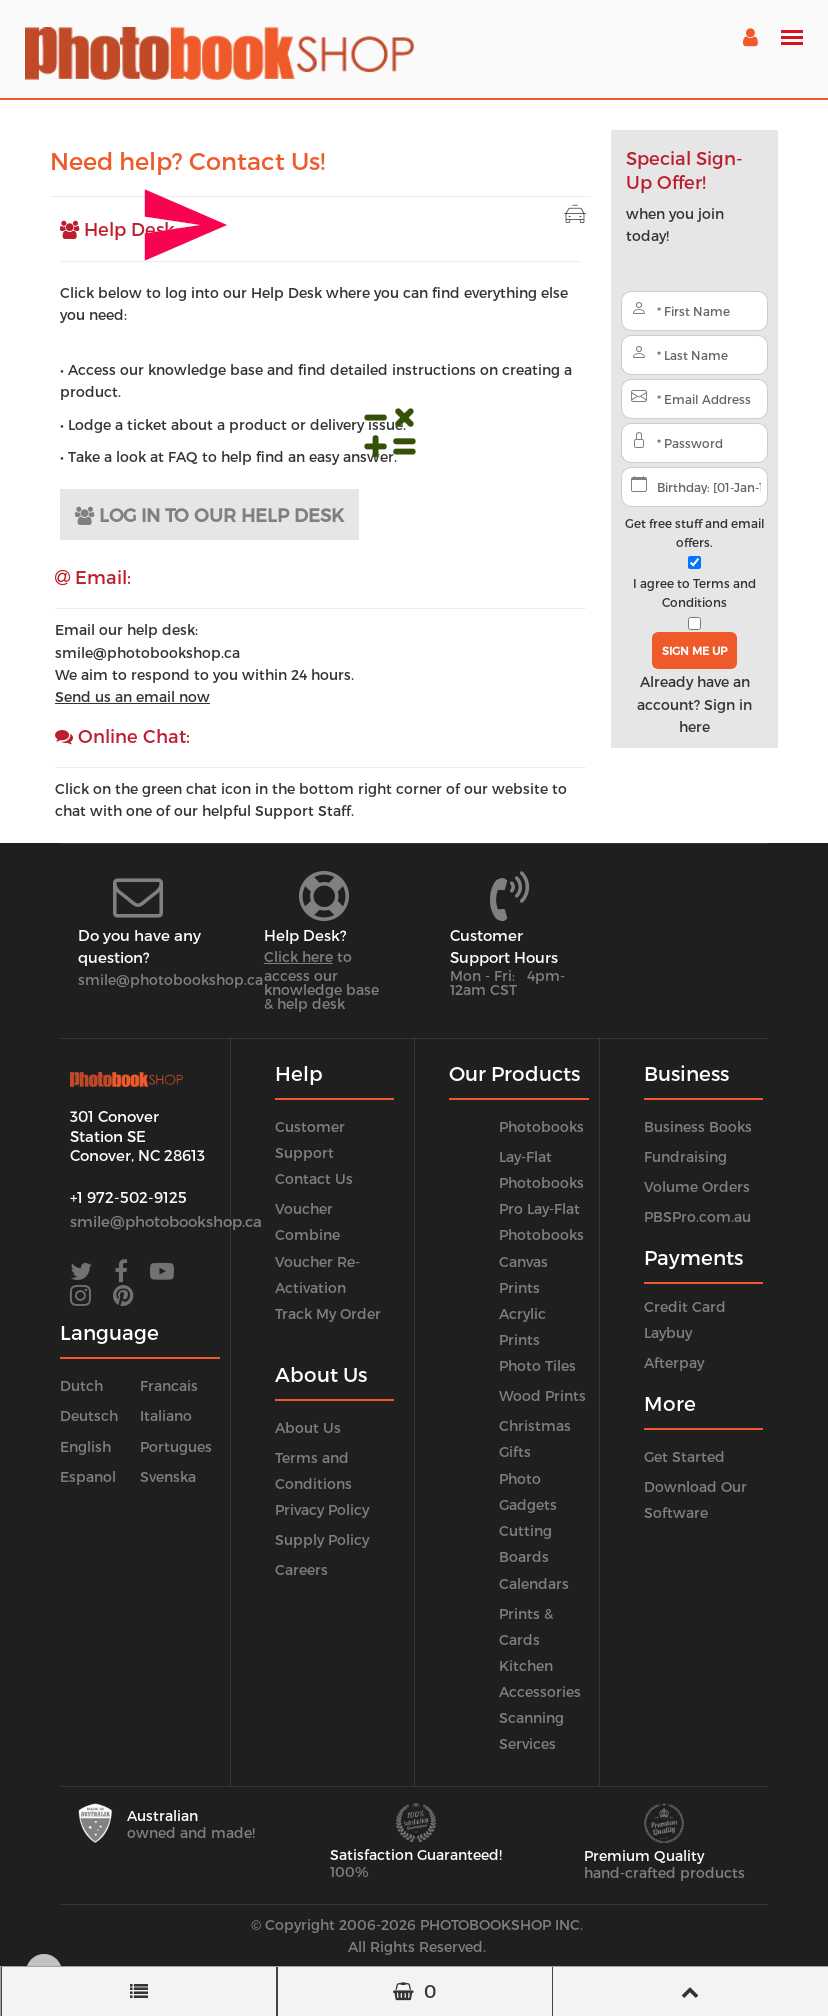  What do you see at coordinates (186, 225) in the screenshot?
I see `send a message` at bounding box center [186, 225].